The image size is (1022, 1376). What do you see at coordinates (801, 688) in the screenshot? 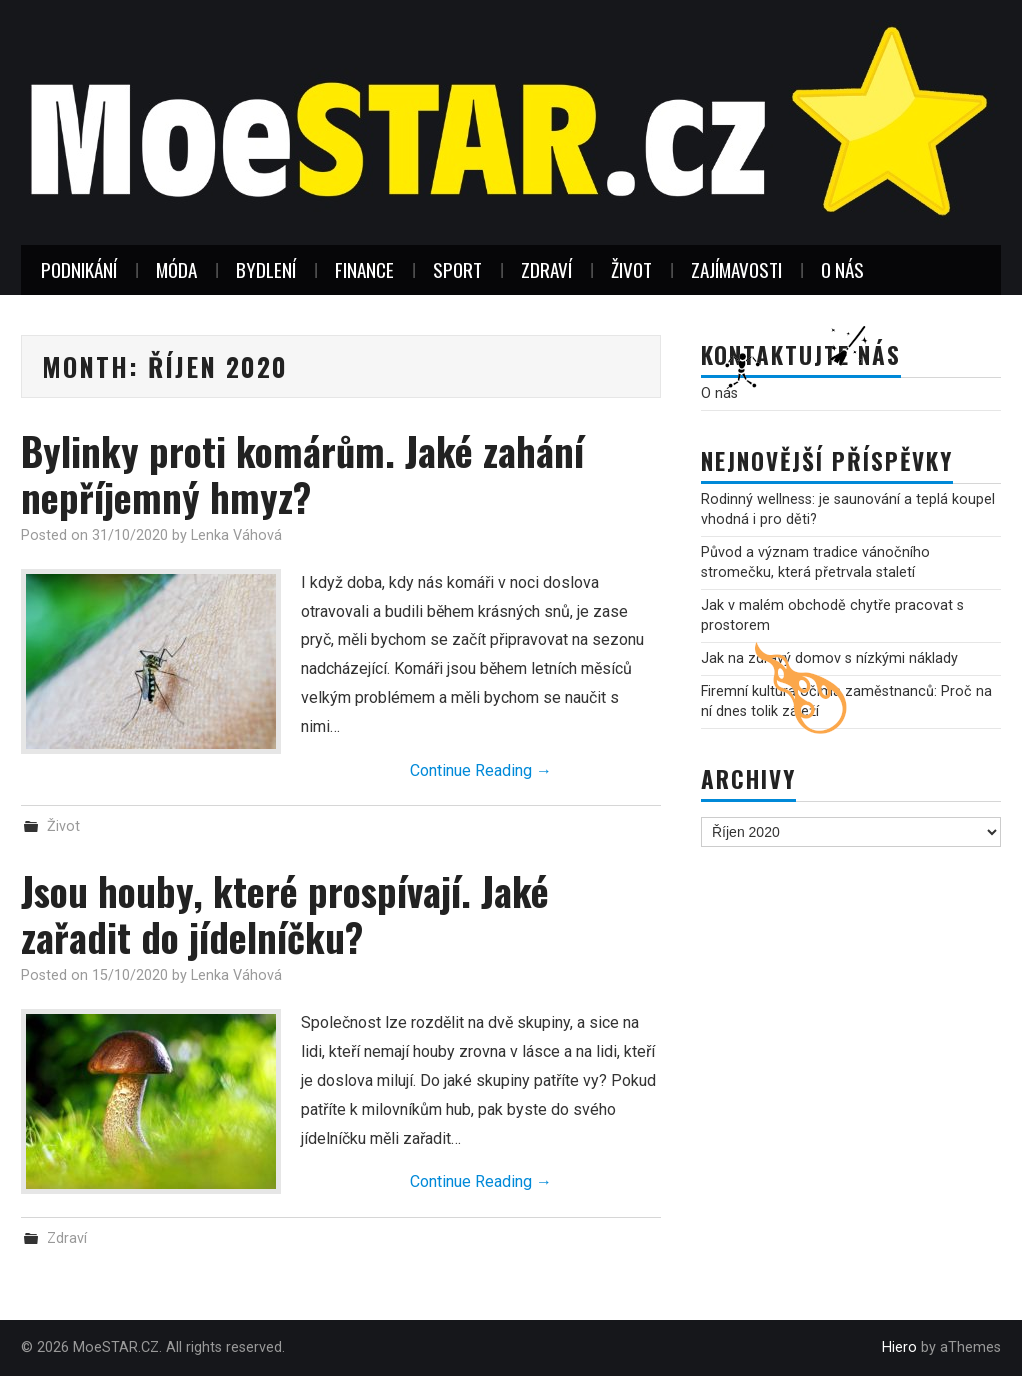
I see `cast a plasma or energy attack` at bounding box center [801, 688].